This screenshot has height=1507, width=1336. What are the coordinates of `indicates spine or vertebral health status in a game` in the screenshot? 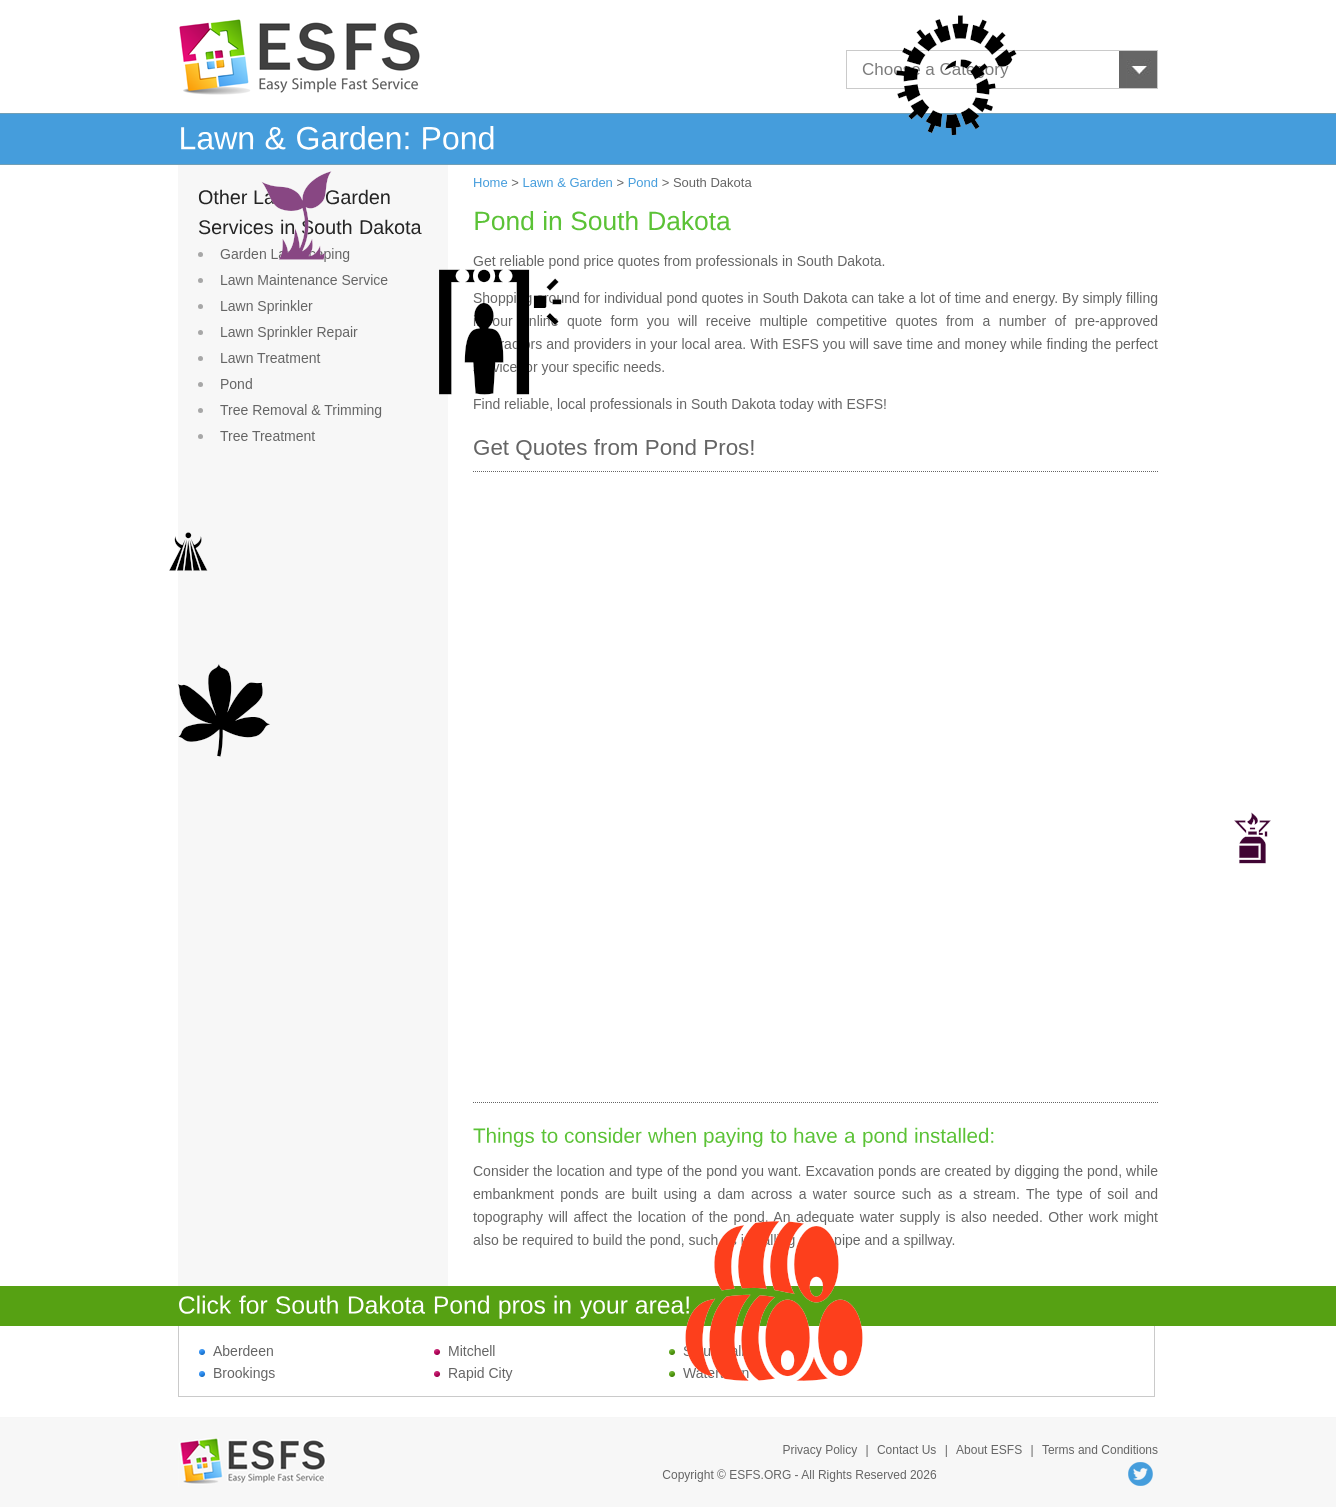 It's located at (955, 75).